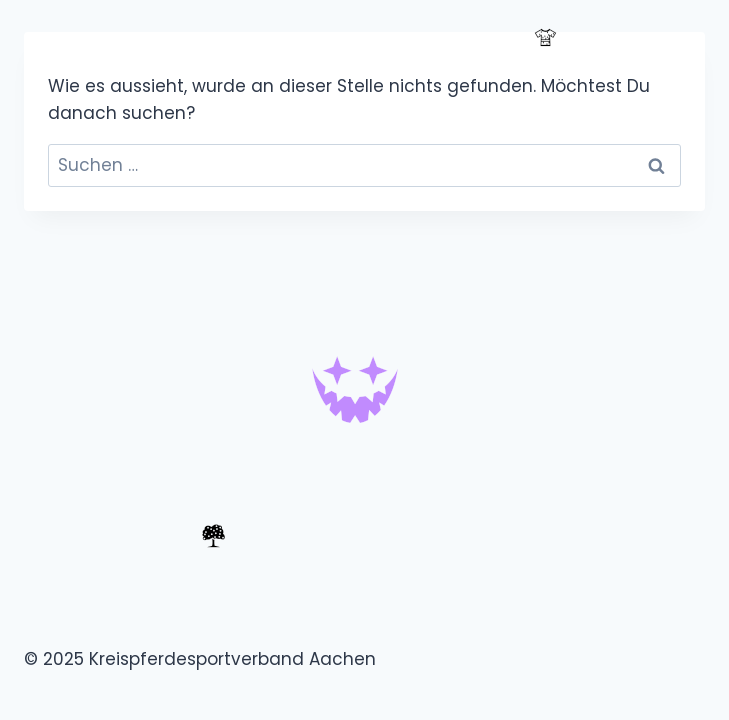 The width and height of the screenshot is (729, 720). What do you see at coordinates (213, 535) in the screenshot?
I see `access orchard or farming features` at bounding box center [213, 535].